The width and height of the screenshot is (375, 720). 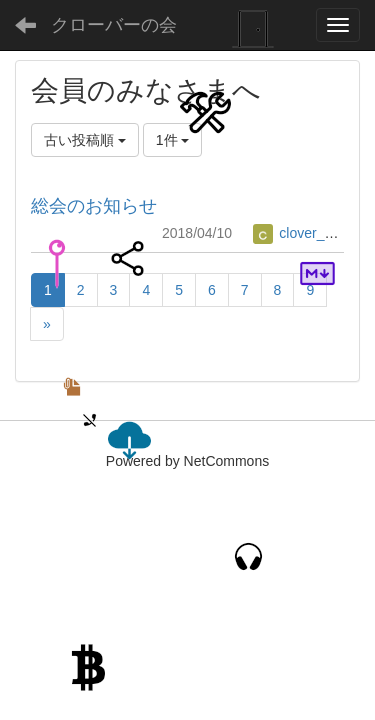 What do you see at coordinates (88, 667) in the screenshot?
I see `bitcoin cryptocurrency logo` at bounding box center [88, 667].